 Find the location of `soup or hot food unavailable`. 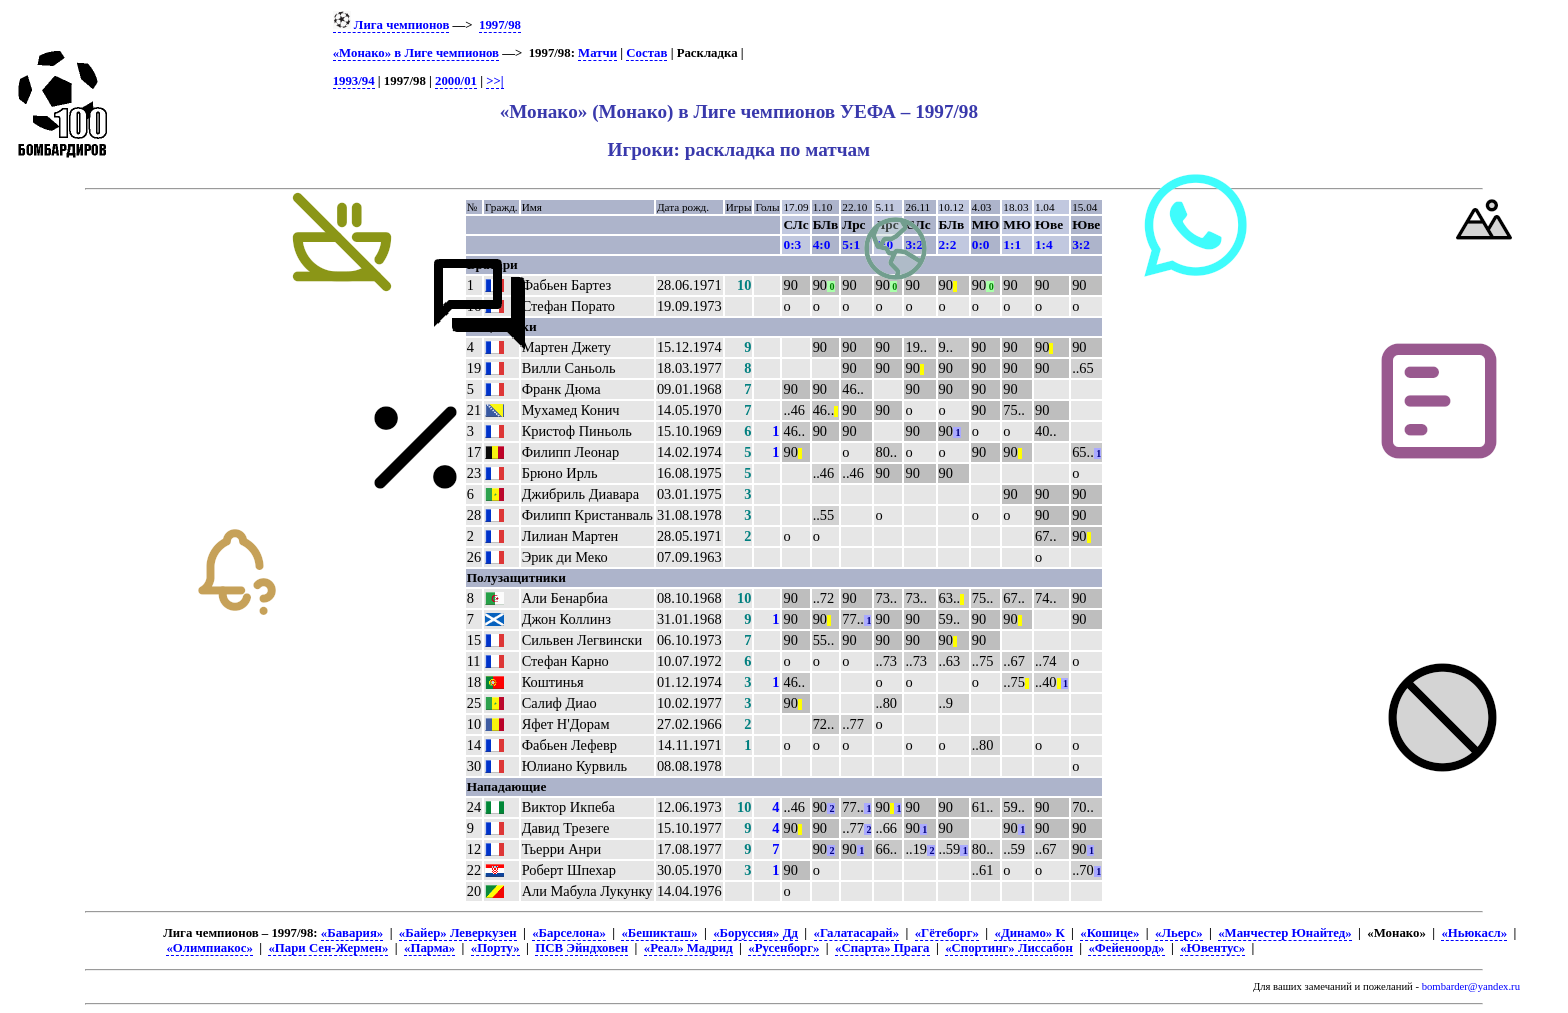

soup or hot food unavailable is located at coordinates (342, 242).